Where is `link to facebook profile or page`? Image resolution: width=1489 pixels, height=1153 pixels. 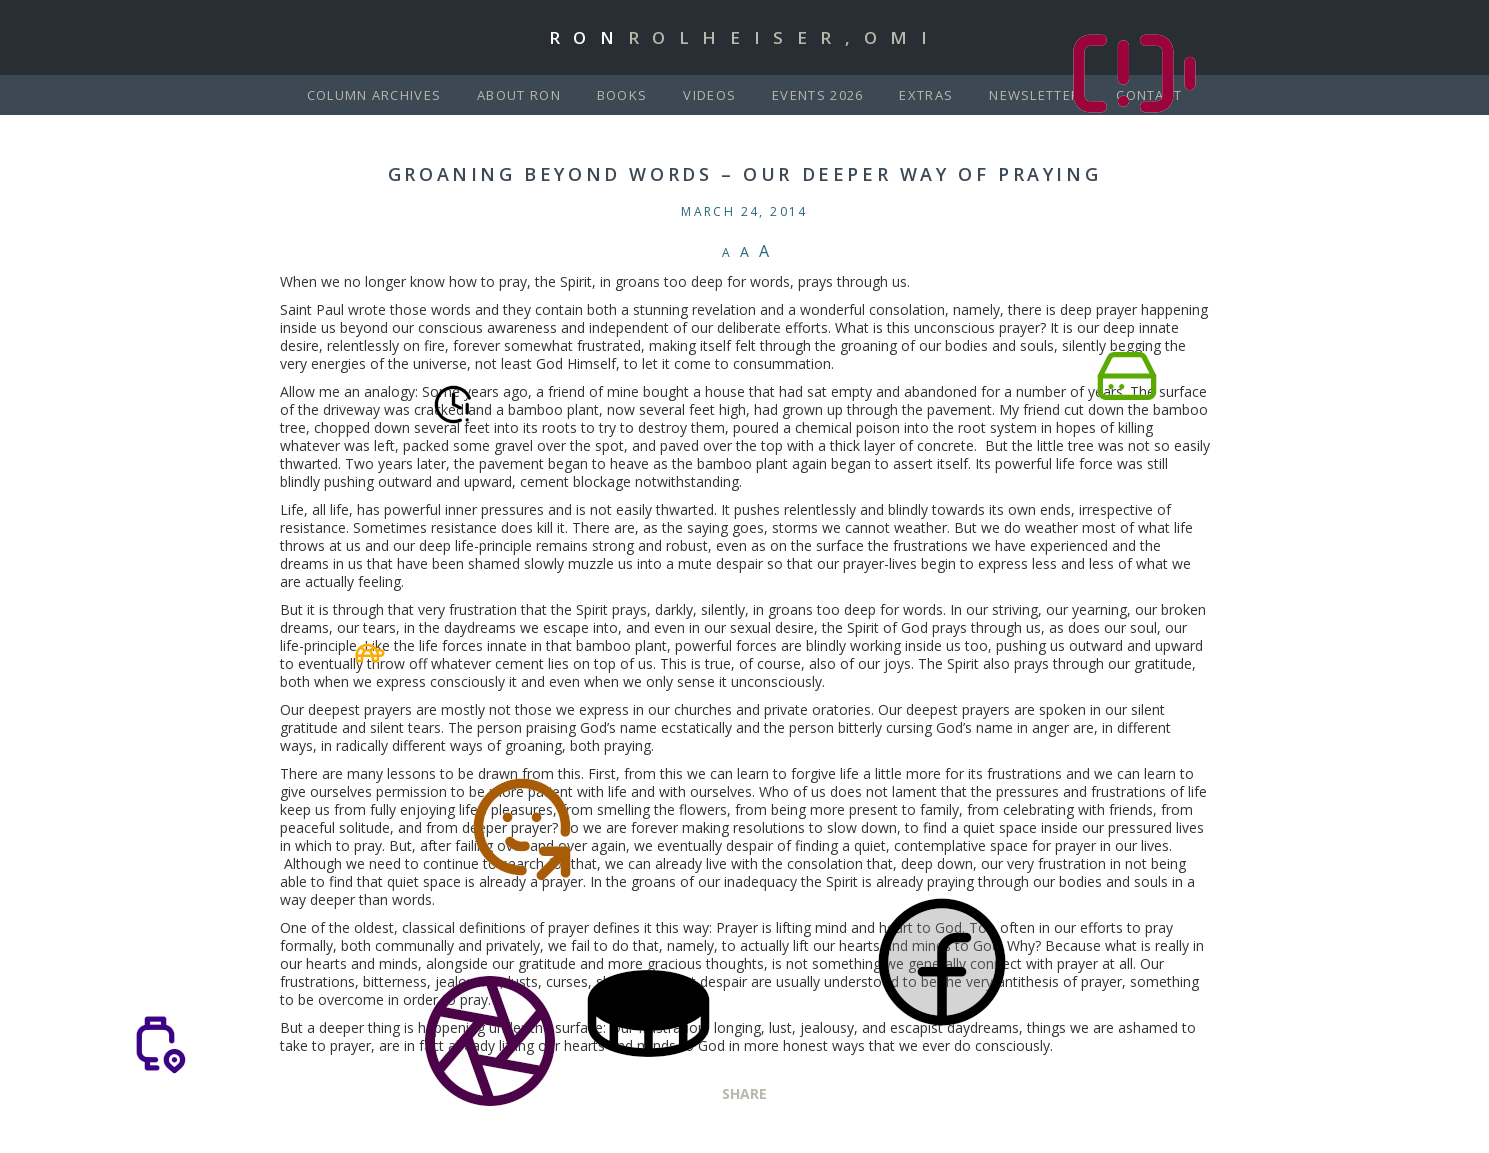
link to facebook profile or page is located at coordinates (942, 962).